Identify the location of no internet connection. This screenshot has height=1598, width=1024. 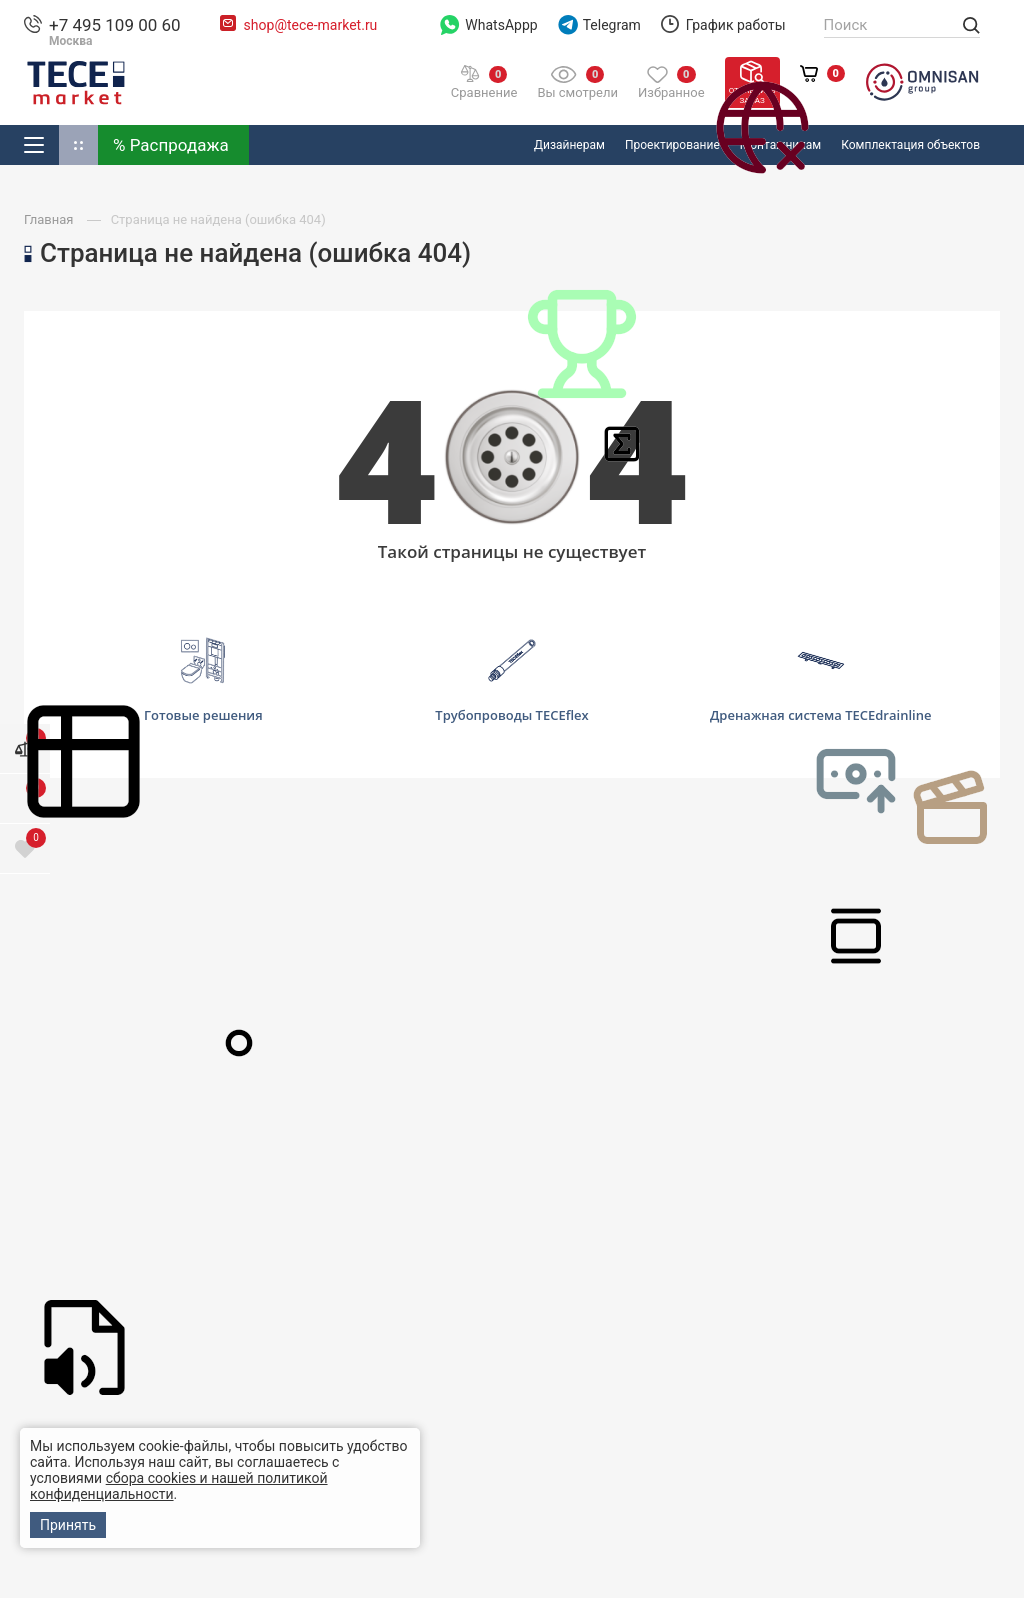
(762, 127).